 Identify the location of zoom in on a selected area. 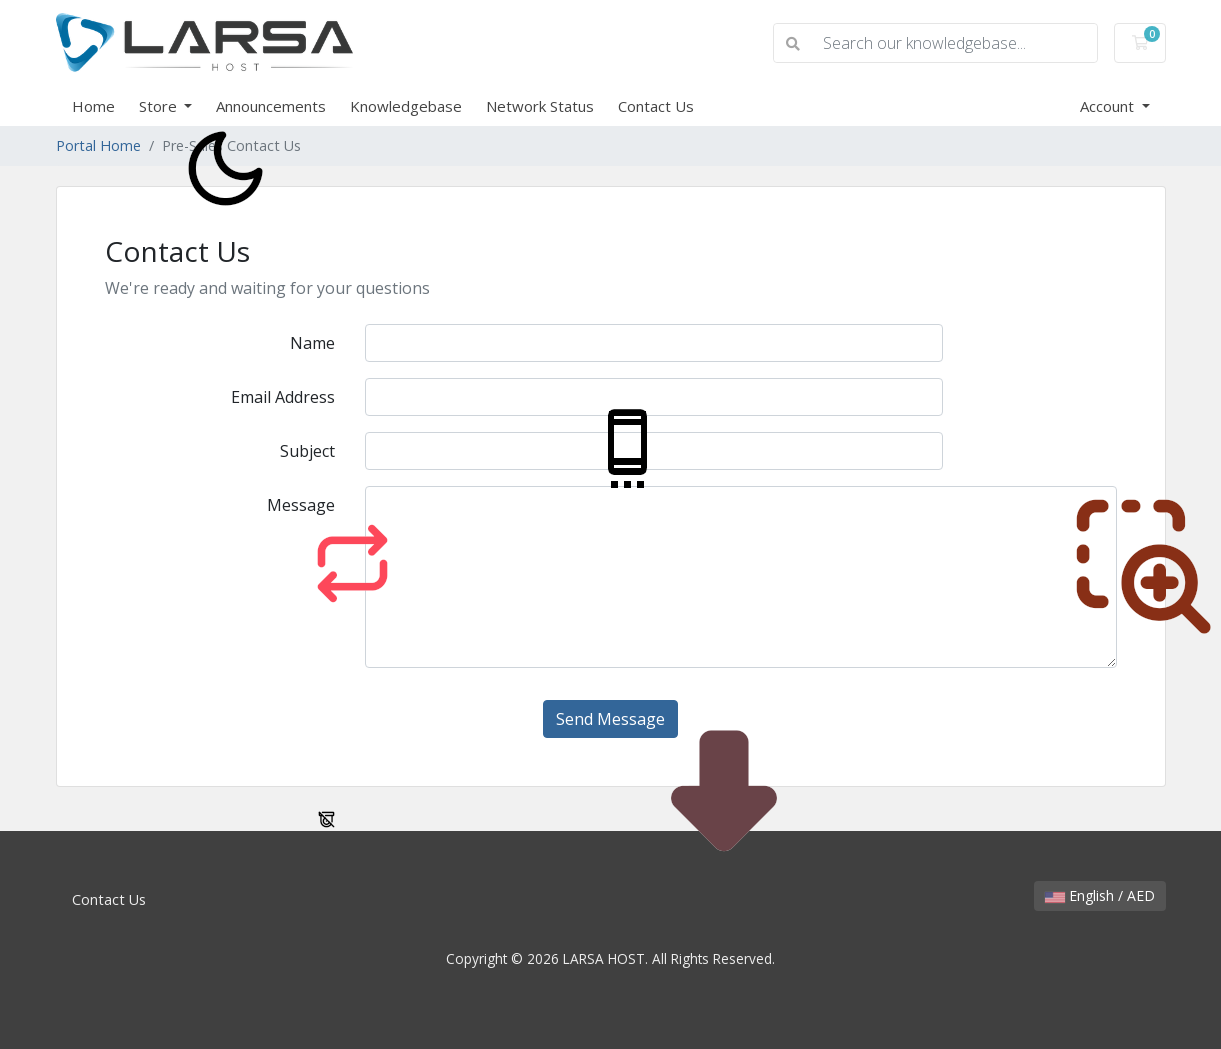
(1140, 563).